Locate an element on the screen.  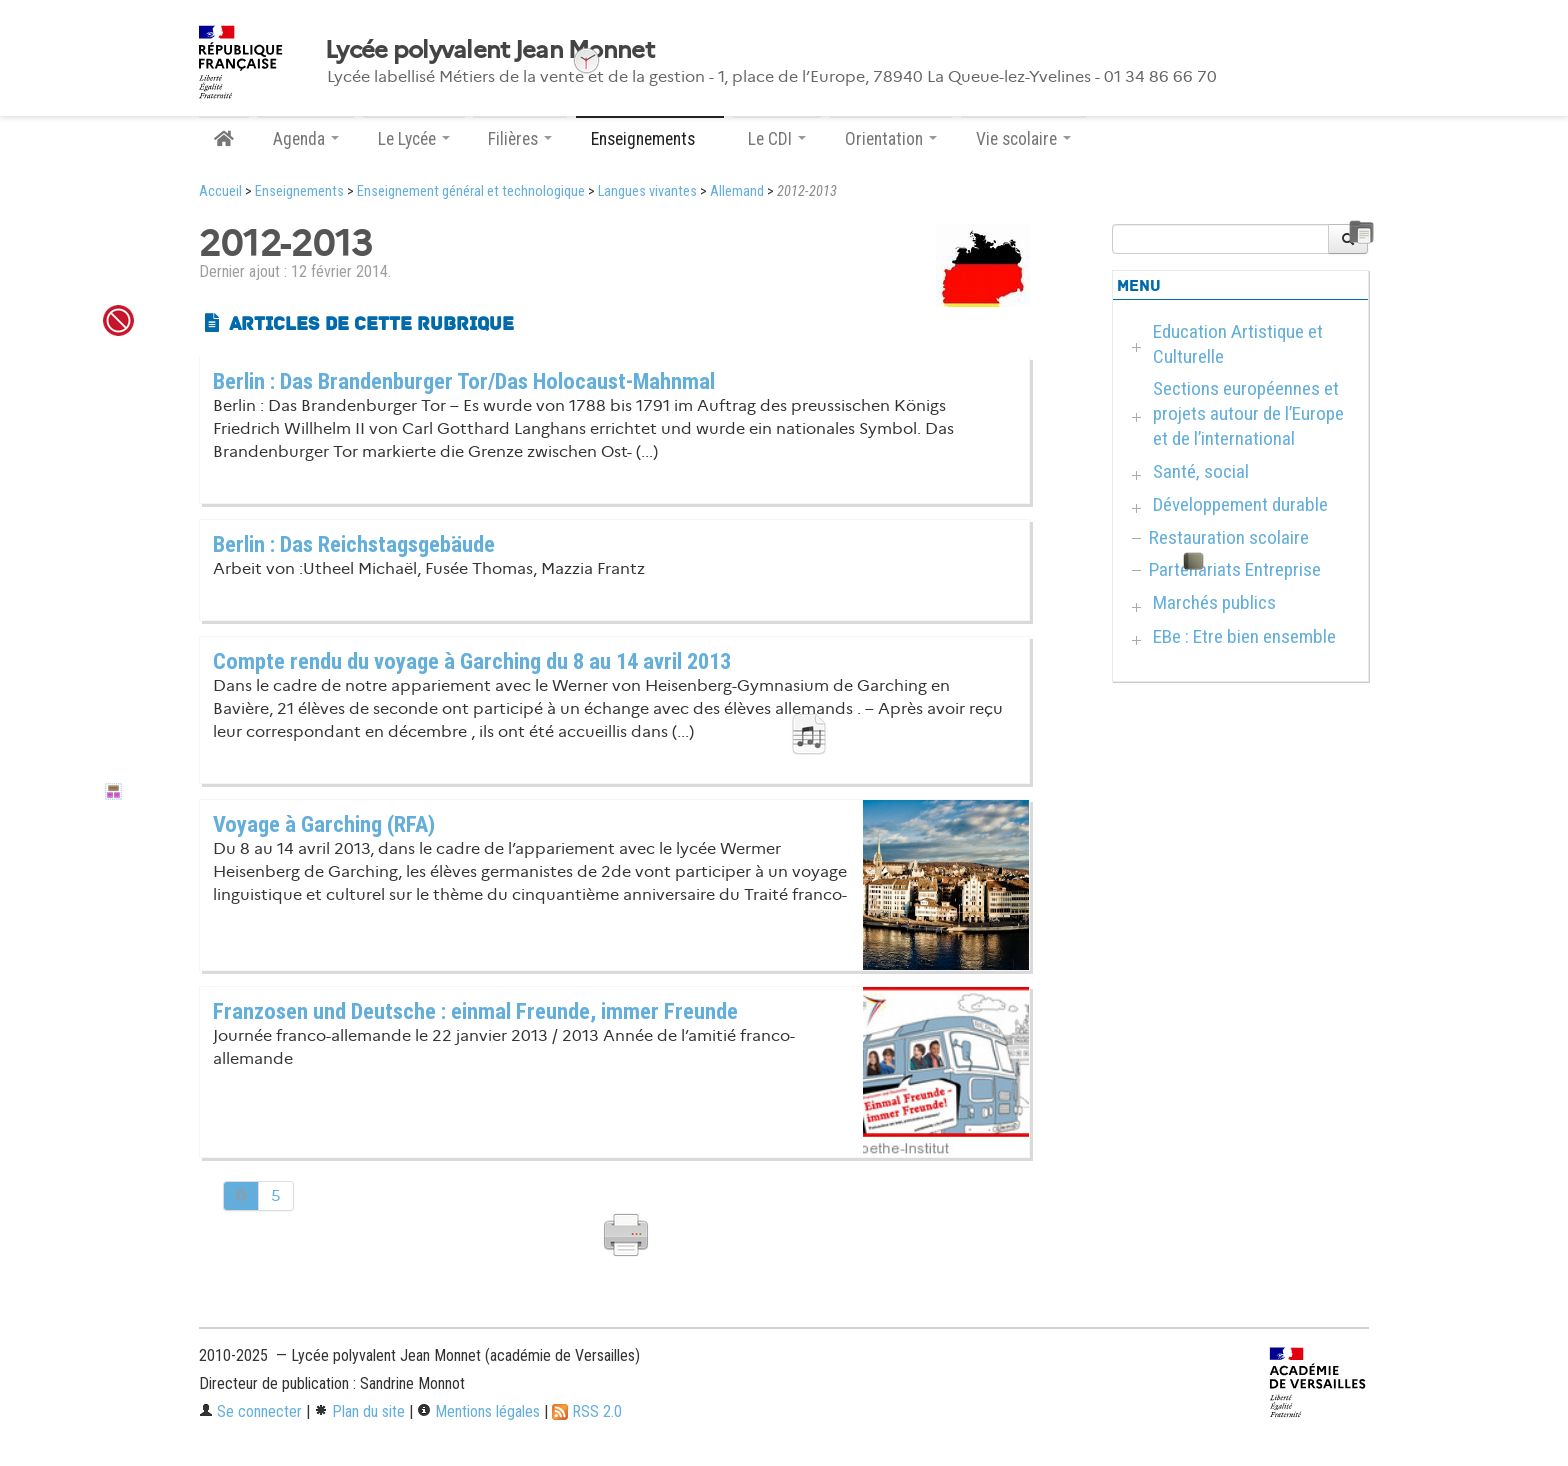
an eMelody ringtone file is located at coordinates (809, 734).